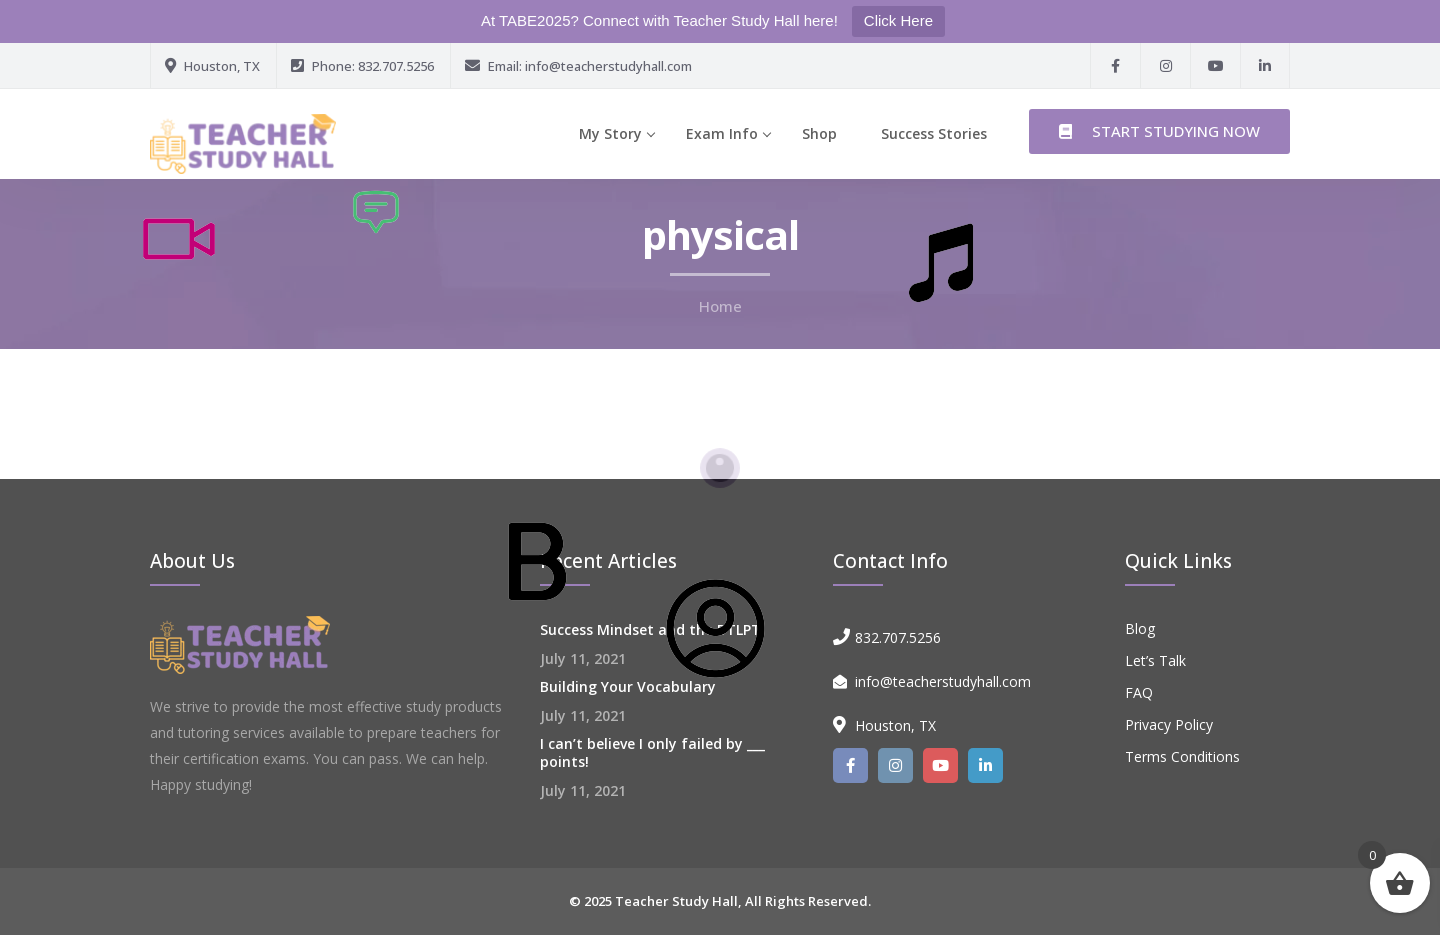 The width and height of the screenshot is (1440, 935). What do you see at coordinates (376, 212) in the screenshot?
I see `open chat or messaging` at bounding box center [376, 212].